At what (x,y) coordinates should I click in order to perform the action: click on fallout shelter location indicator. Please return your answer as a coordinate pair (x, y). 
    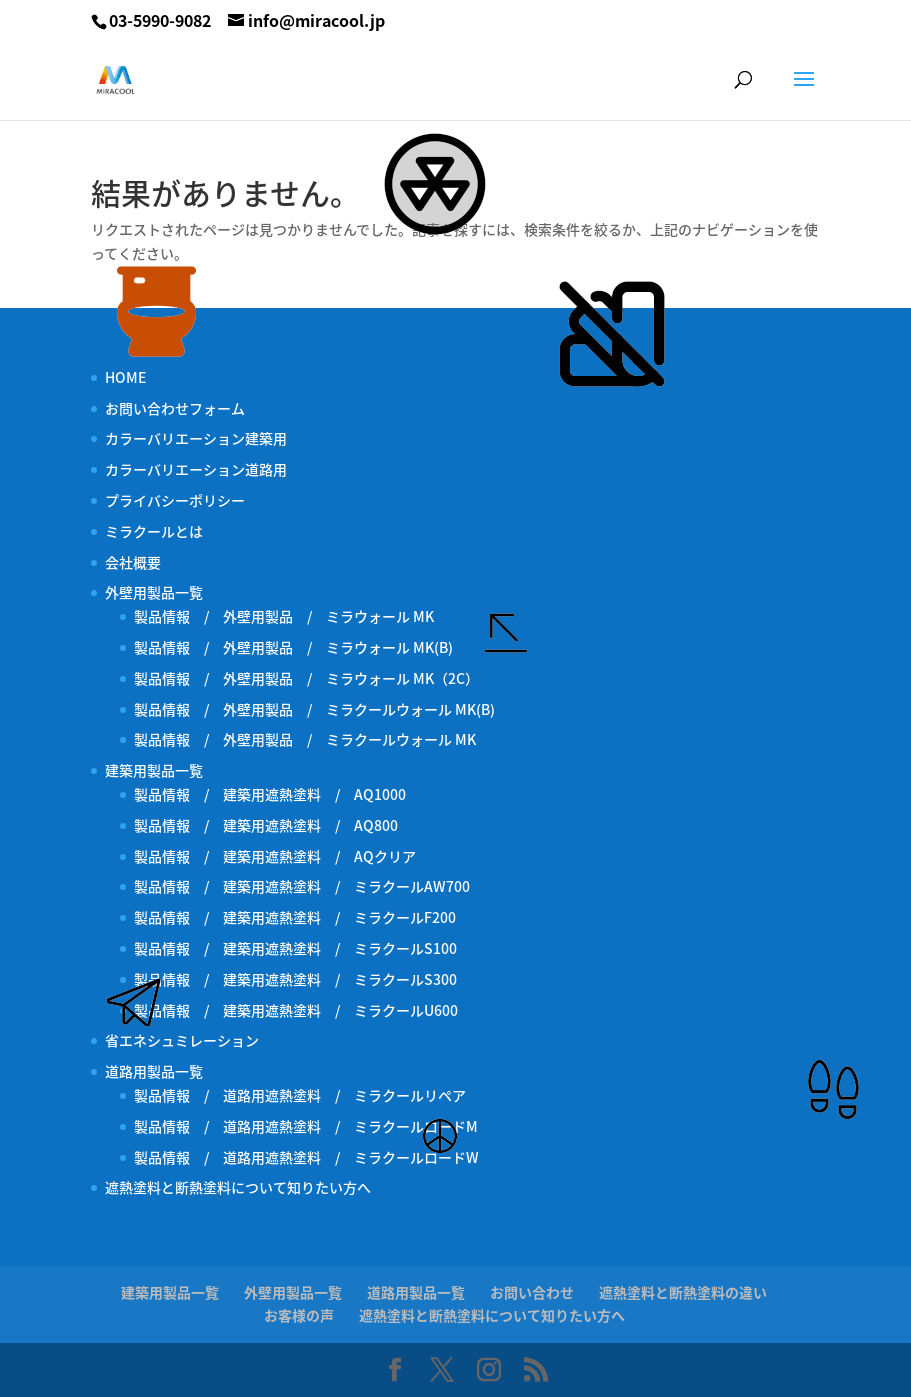
    Looking at the image, I should click on (435, 184).